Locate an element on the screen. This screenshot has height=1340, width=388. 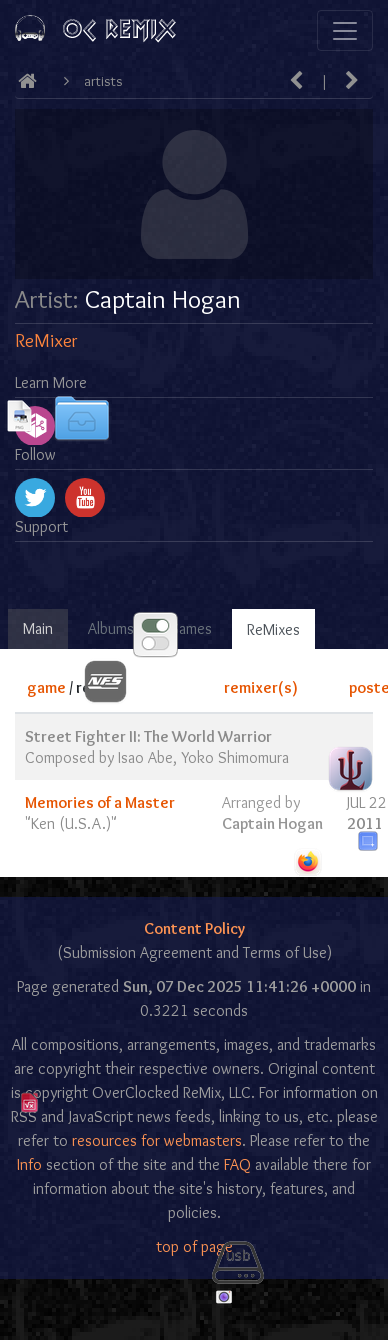
launch need for speed underground 2 game is located at coordinates (105, 681).